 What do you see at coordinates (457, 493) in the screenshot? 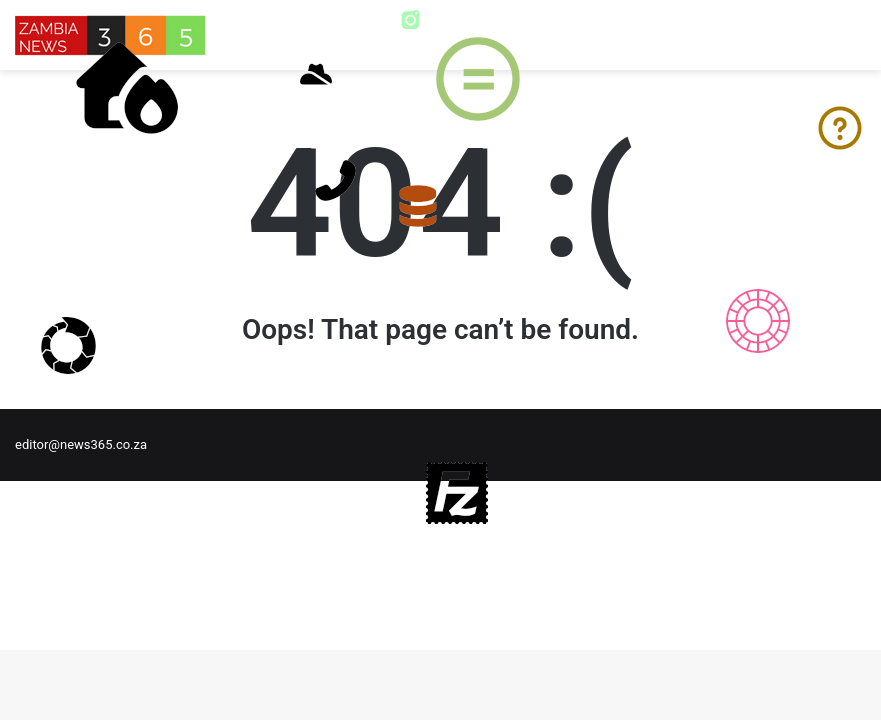
I see `open FileZilla FTP client` at bounding box center [457, 493].